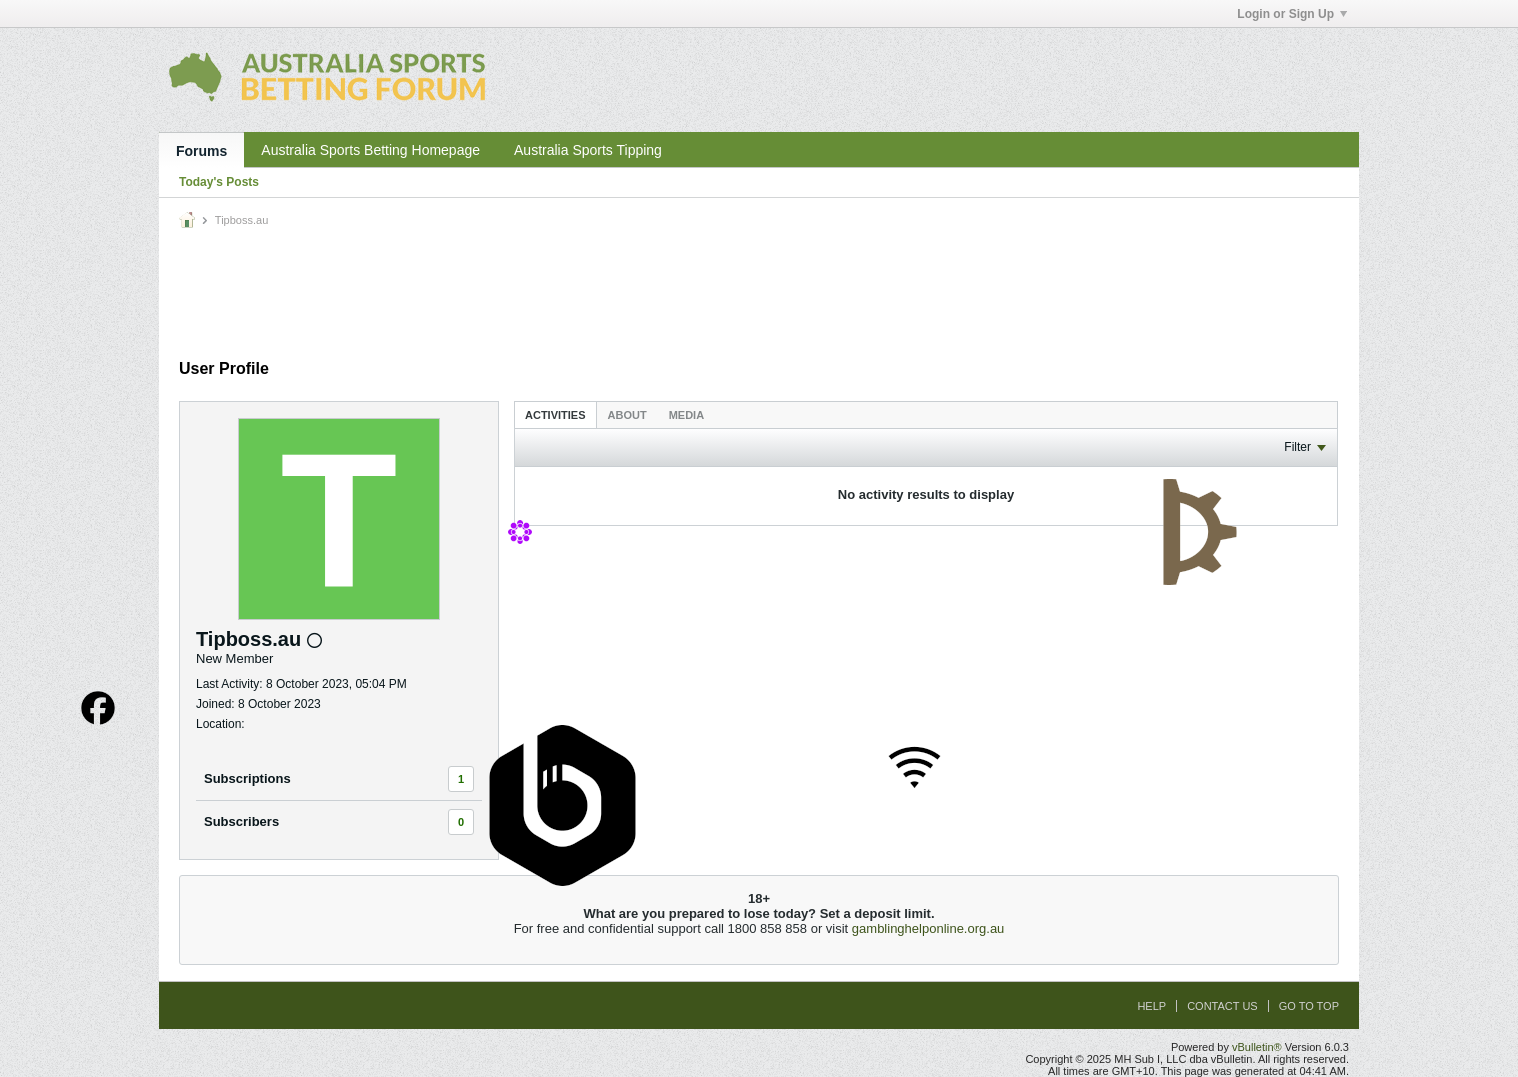  What do you see at coordinates (98, 708) in the screenshot?
I see `open Facebook app` at bounding box center [98, 708].